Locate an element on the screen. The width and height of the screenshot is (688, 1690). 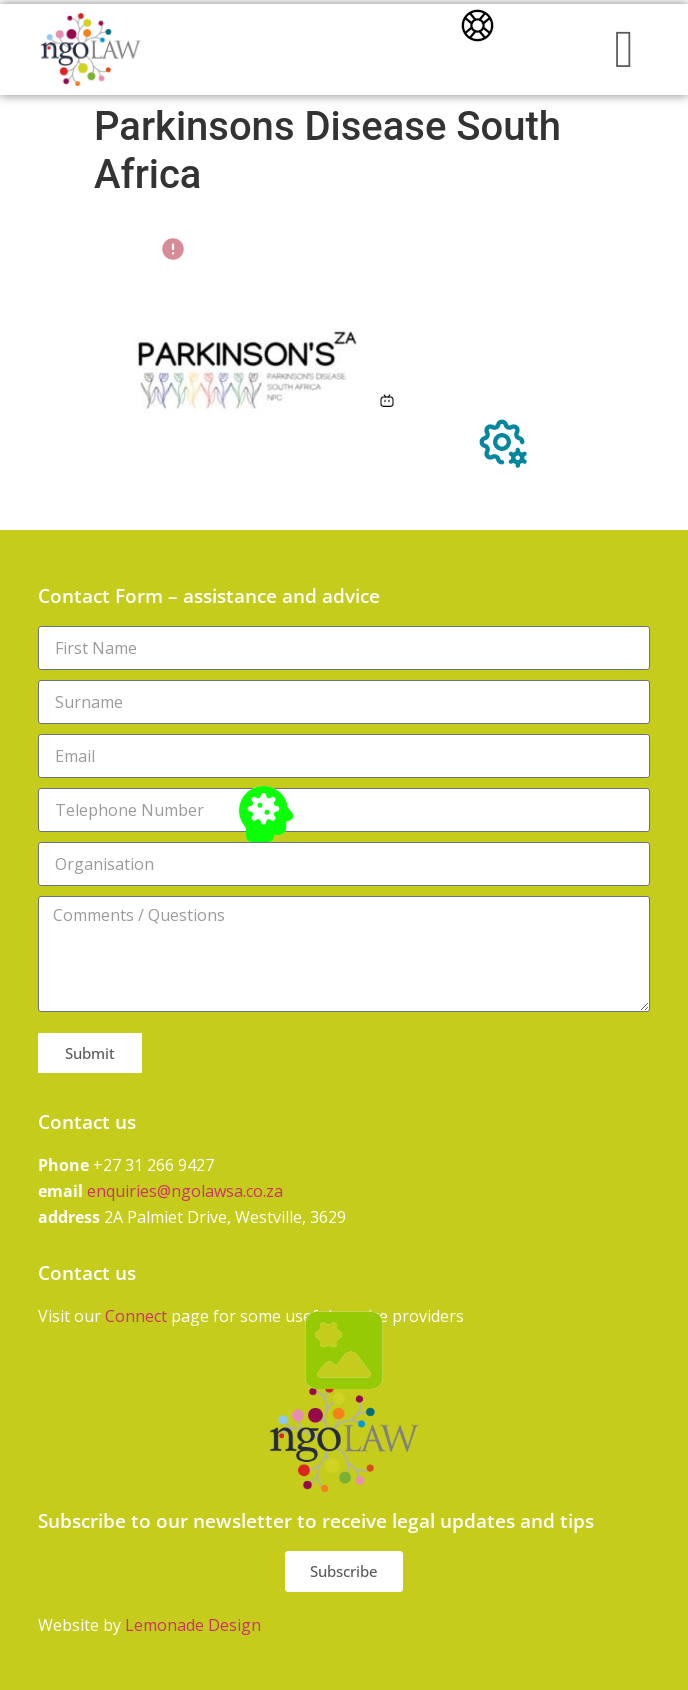
access settings or preferences is located at coordinates (502, 442).